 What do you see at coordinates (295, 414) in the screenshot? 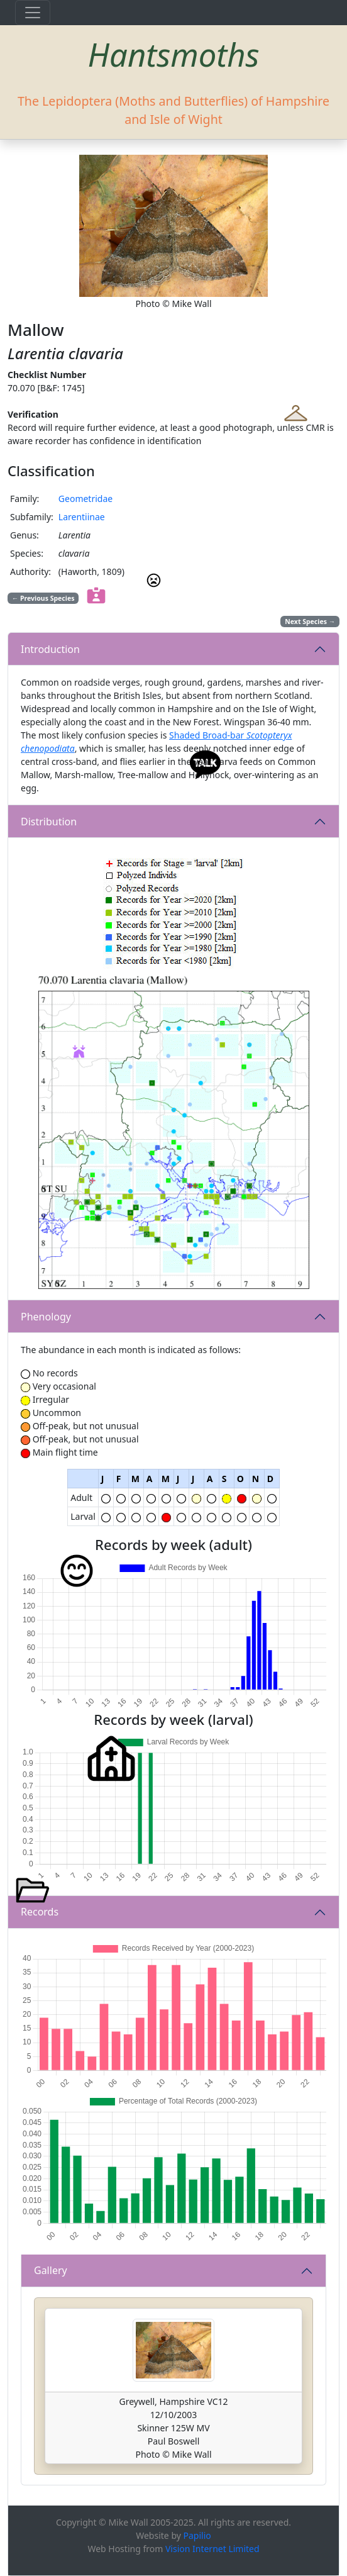
I see `access wardrobe or clothing options` at bounding box center [295, 414].